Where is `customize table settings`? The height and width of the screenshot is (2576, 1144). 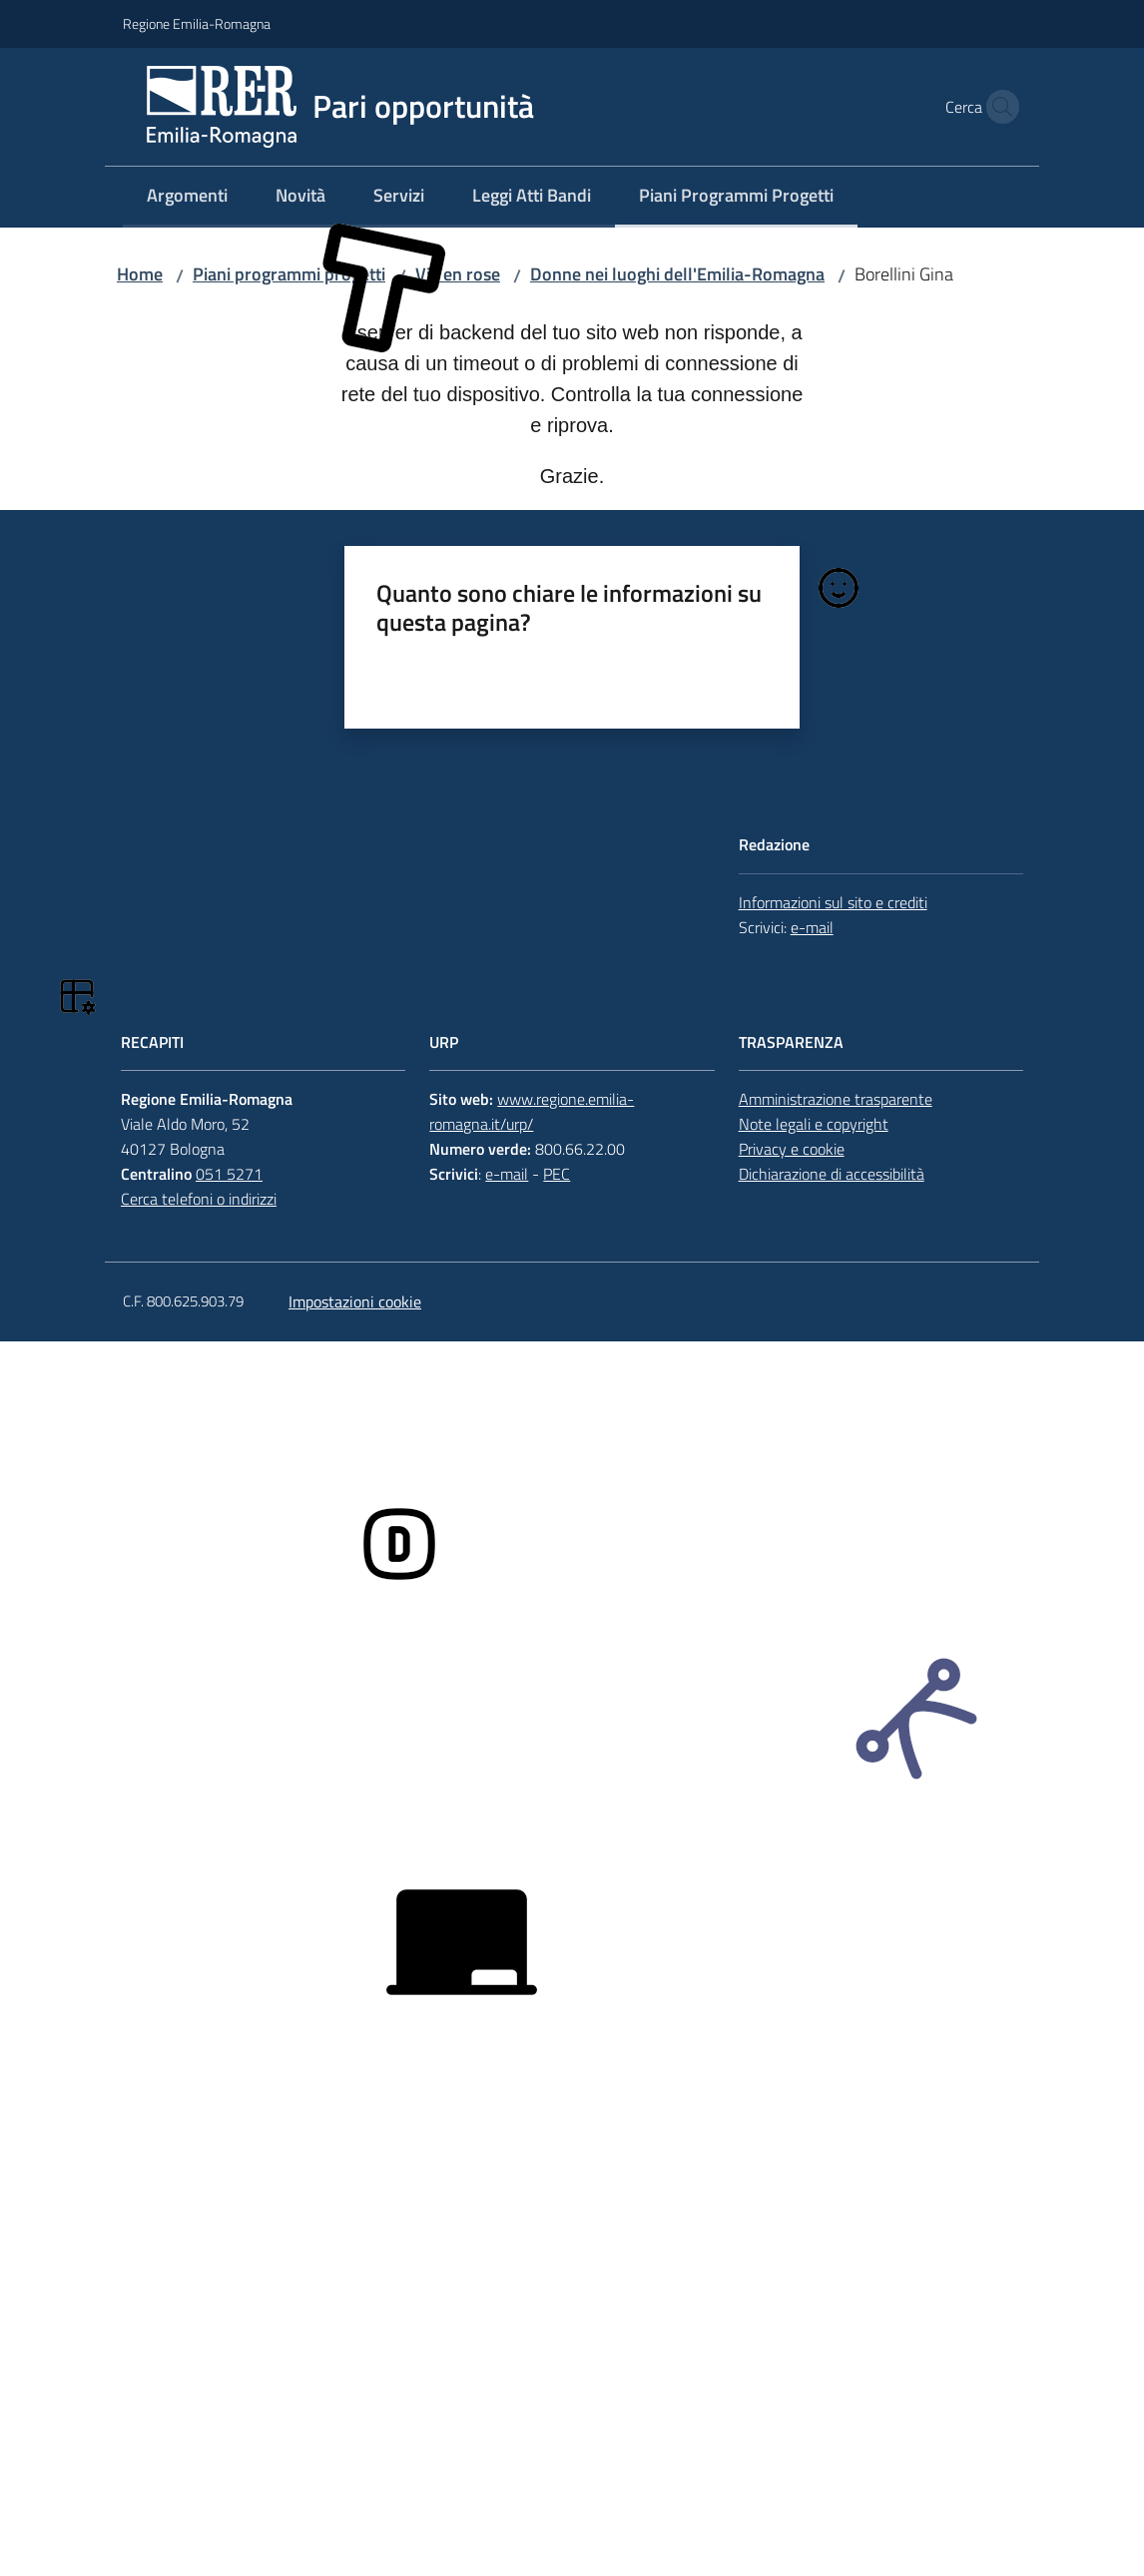 customize table settings is located at coordinates (77, 996).